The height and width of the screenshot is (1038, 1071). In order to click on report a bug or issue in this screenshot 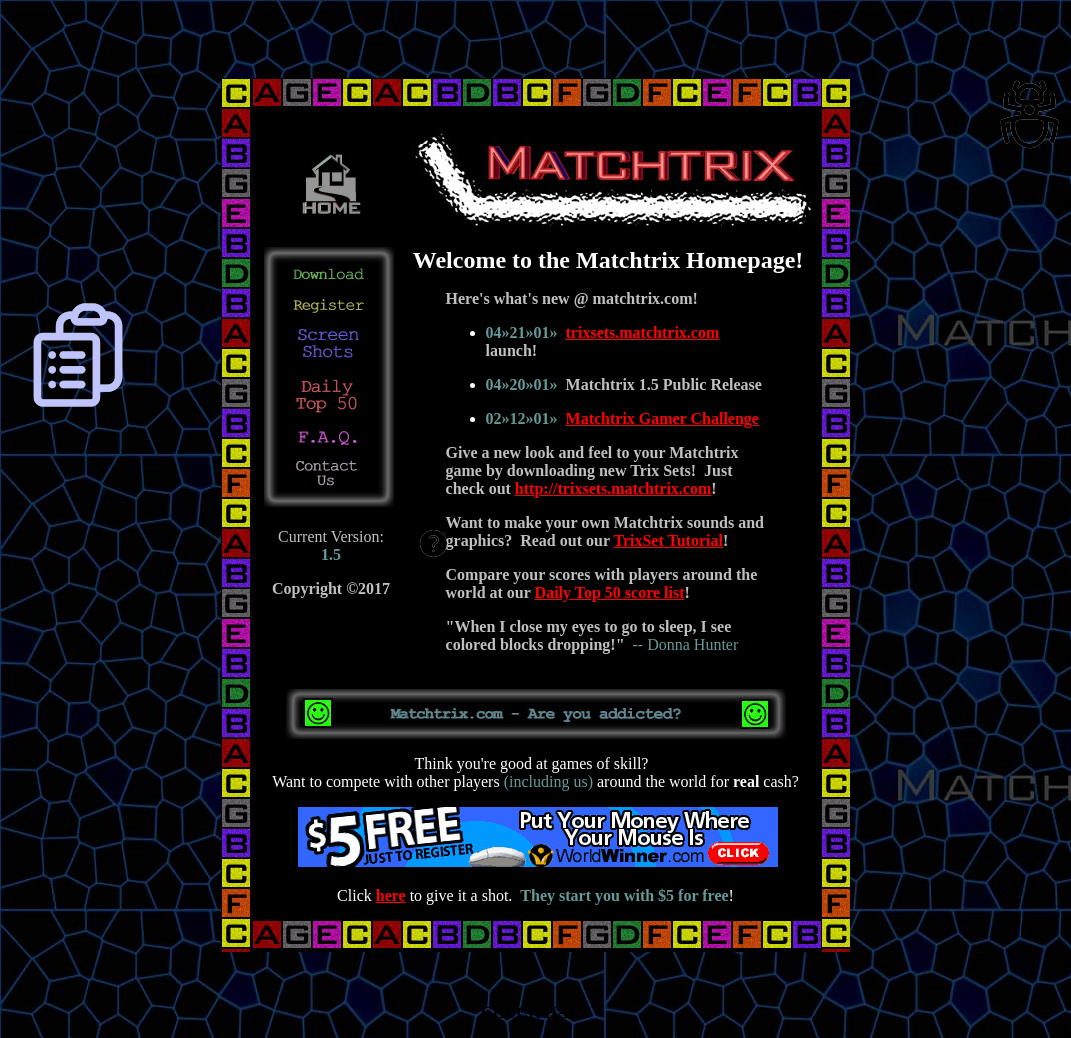, I will do `click(1029, 114)`.